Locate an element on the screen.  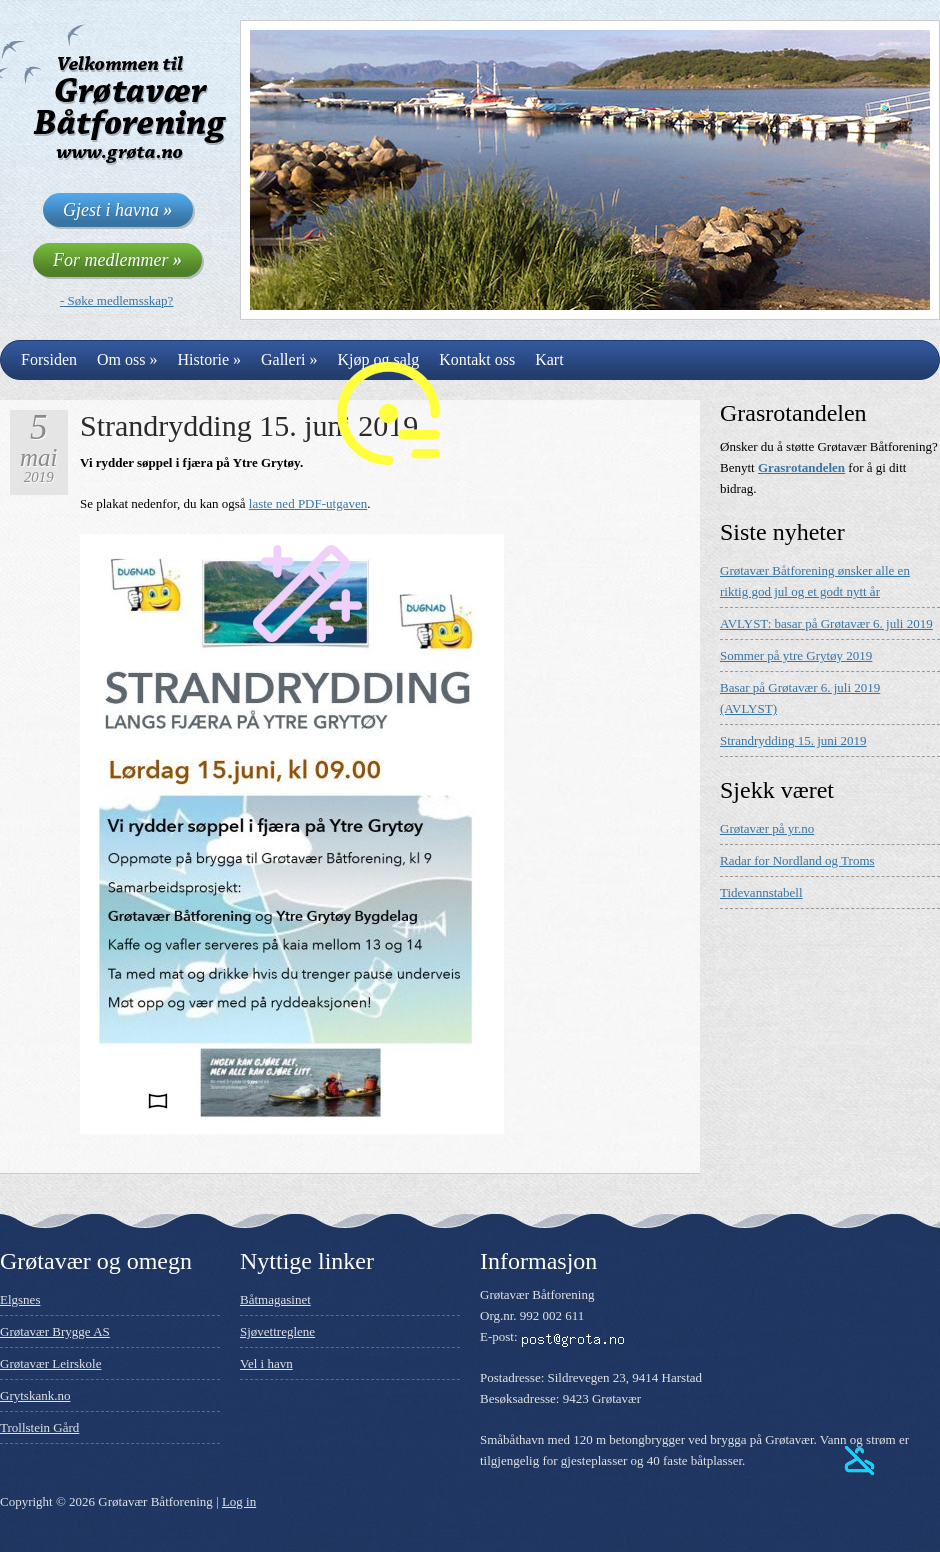
wardrobe or closet feature disabled is located at coordinates (859, 1460).